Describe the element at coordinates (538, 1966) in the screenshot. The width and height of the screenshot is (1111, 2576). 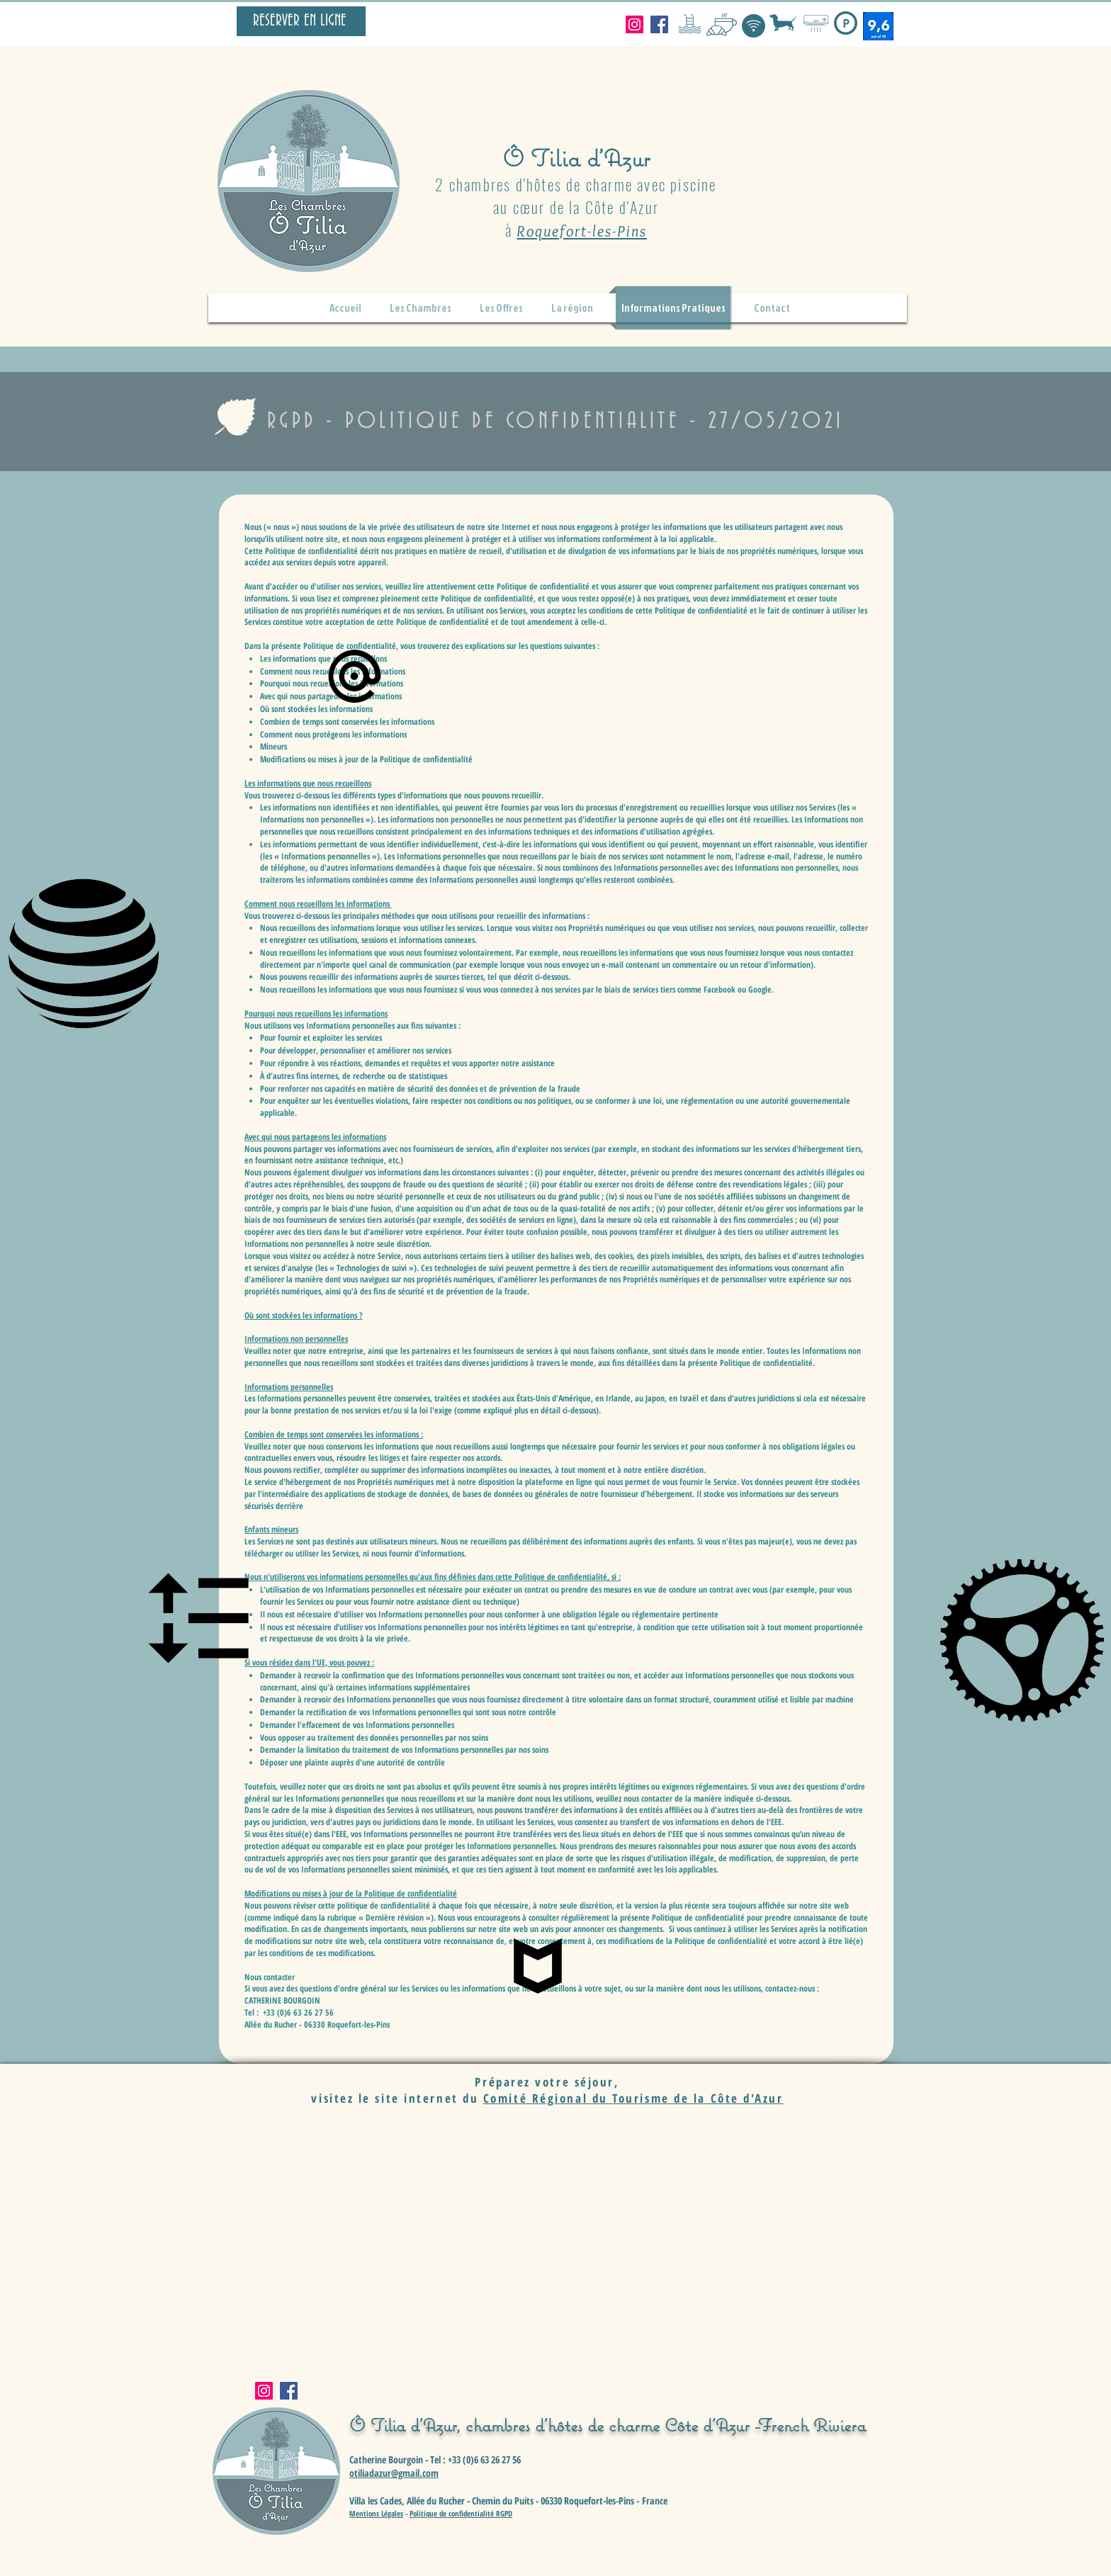
I see `mcafee antivirus software logo` at that location.